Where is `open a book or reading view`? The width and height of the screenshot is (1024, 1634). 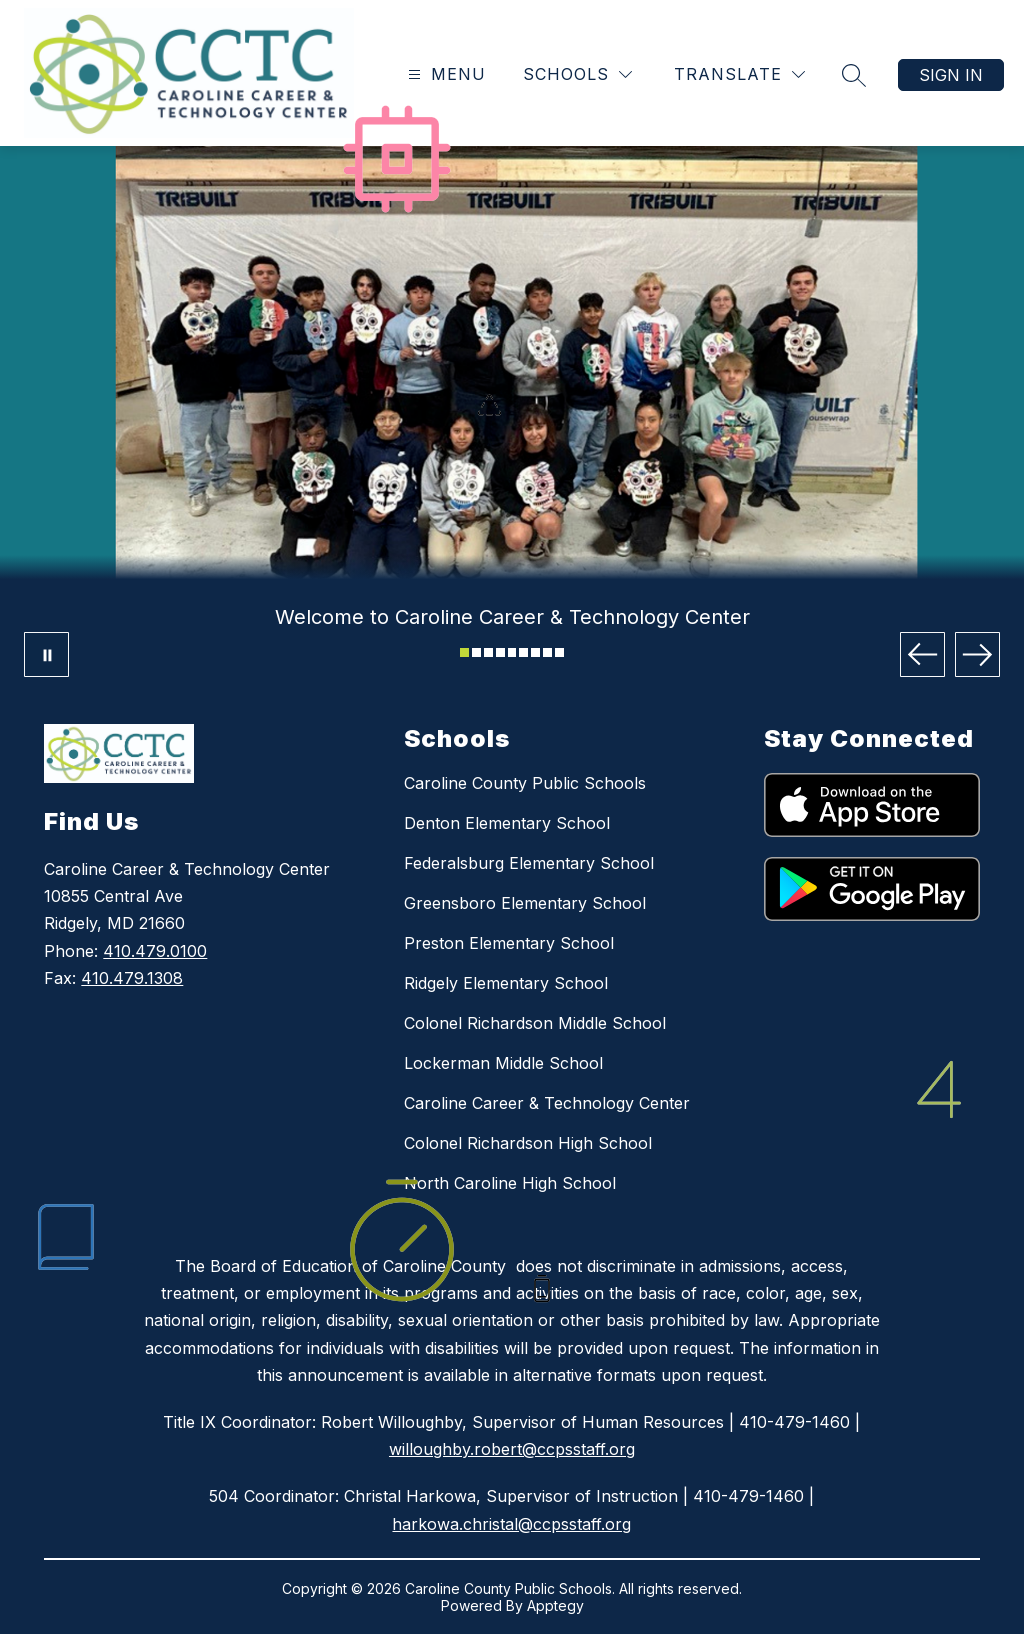
open a book or reading view is located at coordinates (66, 1237).